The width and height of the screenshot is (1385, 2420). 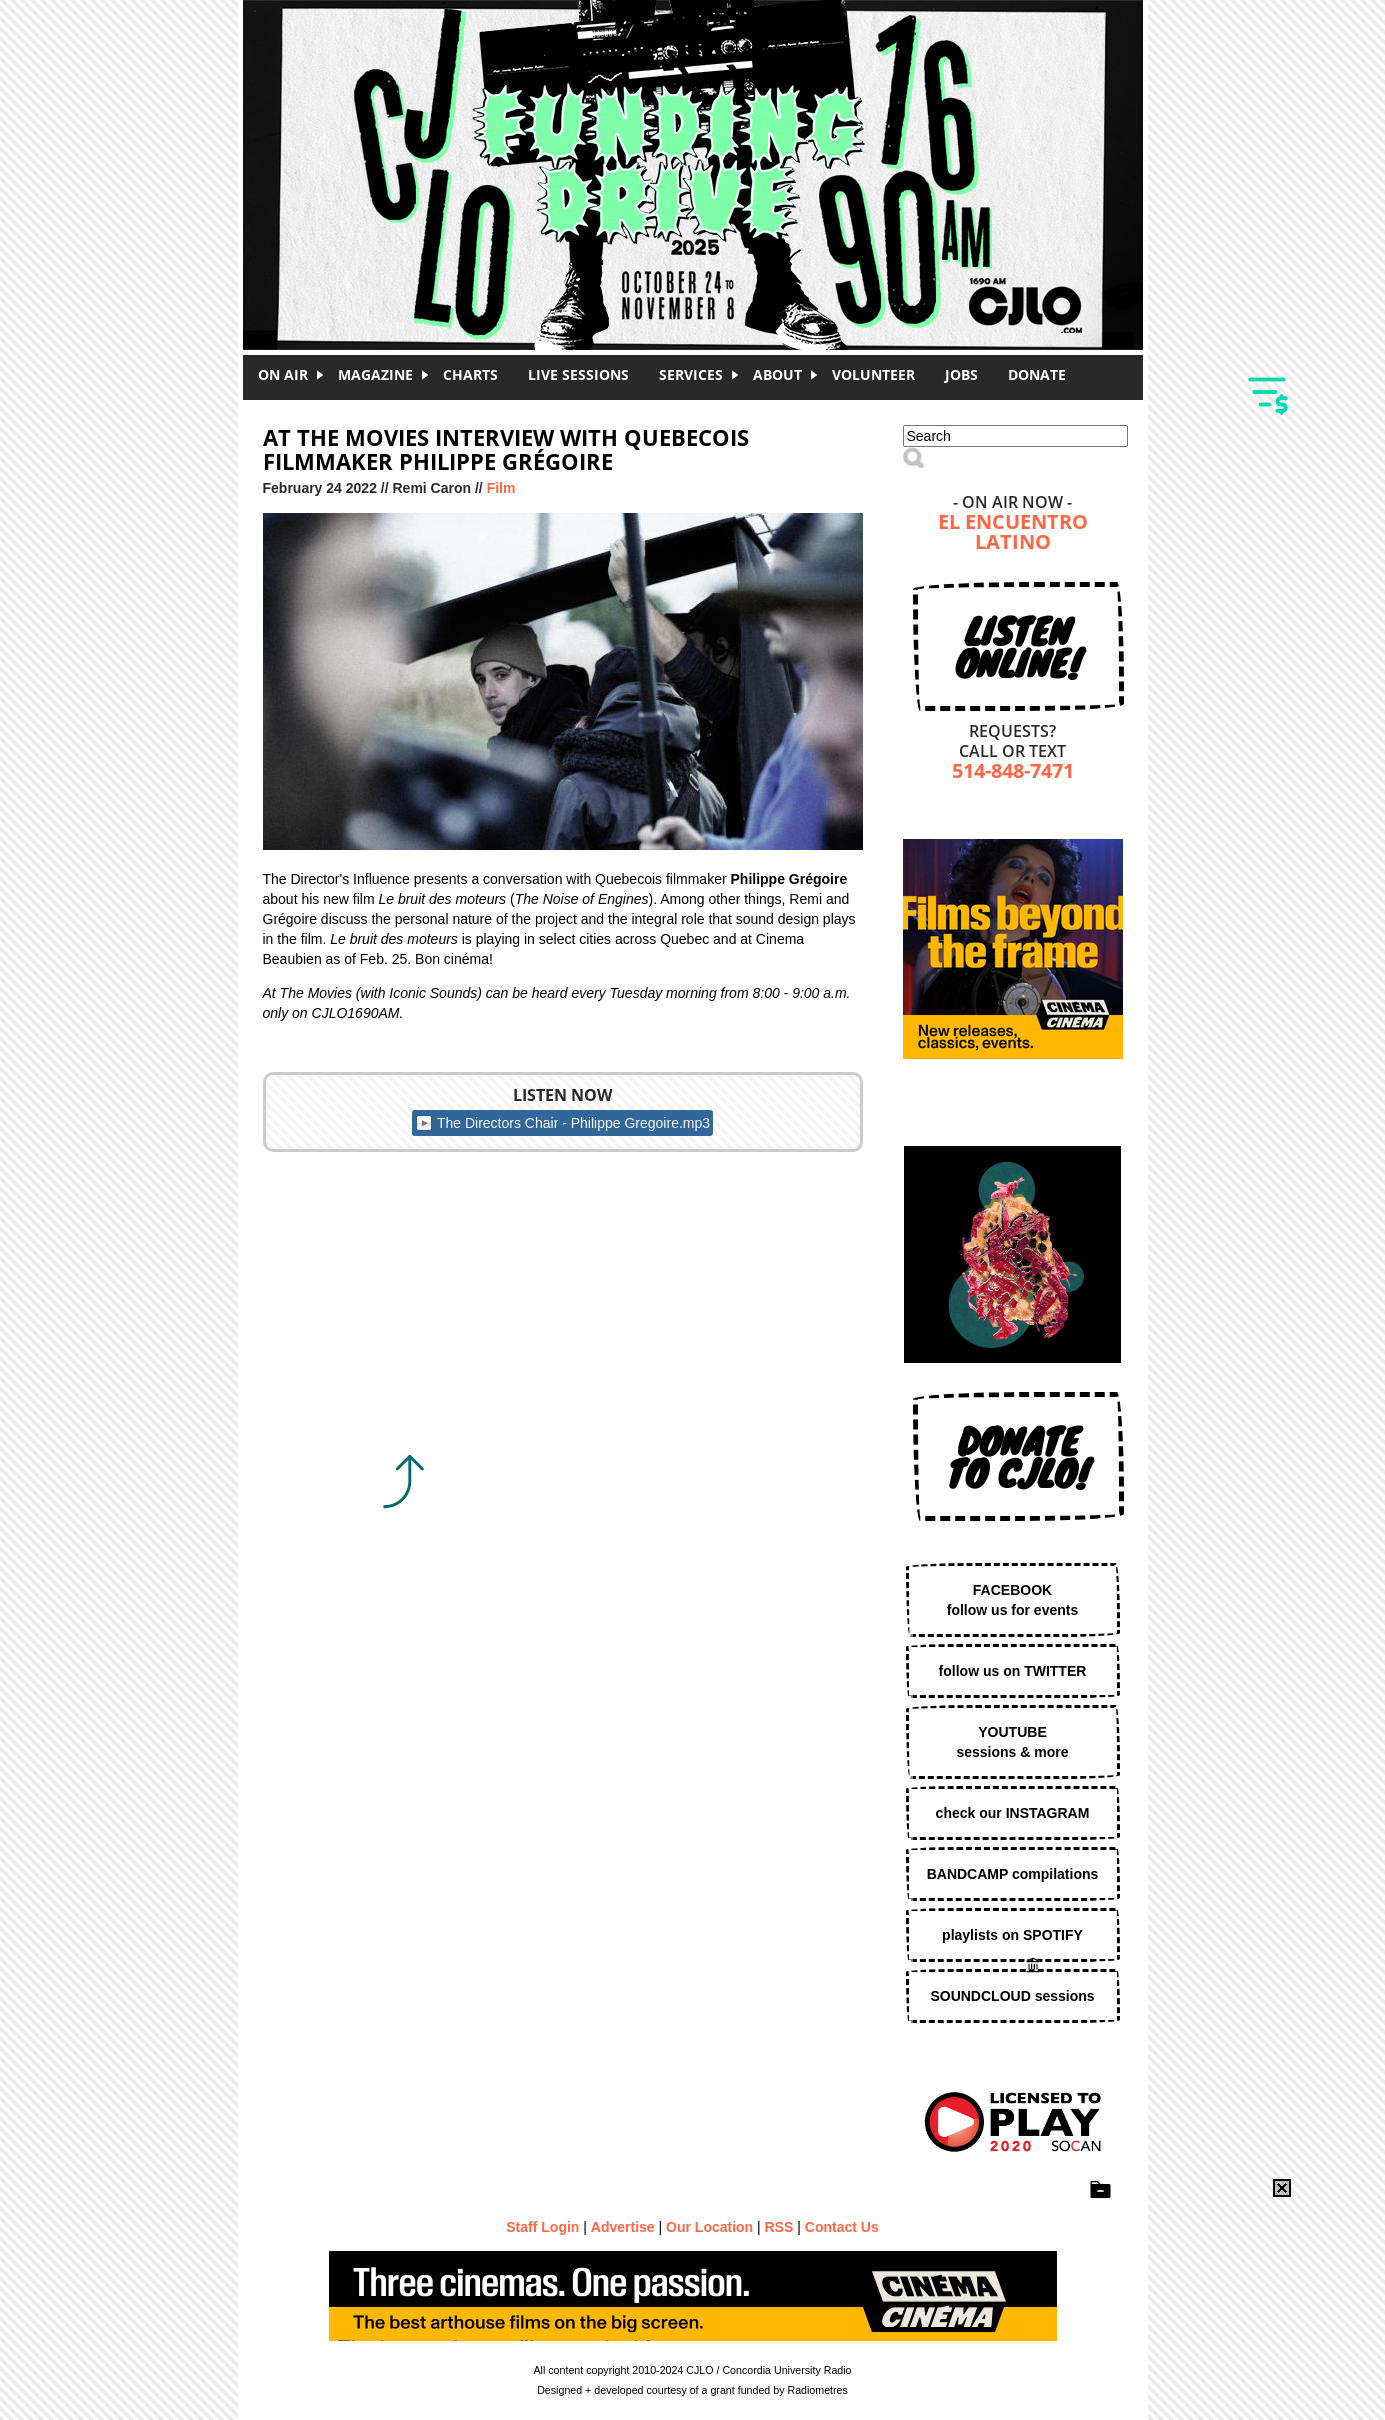 What do you see at coordinates (1100, 2189) in the screenshot?
I see `remove a file from this folder` at bounding box center [1100, 2189].